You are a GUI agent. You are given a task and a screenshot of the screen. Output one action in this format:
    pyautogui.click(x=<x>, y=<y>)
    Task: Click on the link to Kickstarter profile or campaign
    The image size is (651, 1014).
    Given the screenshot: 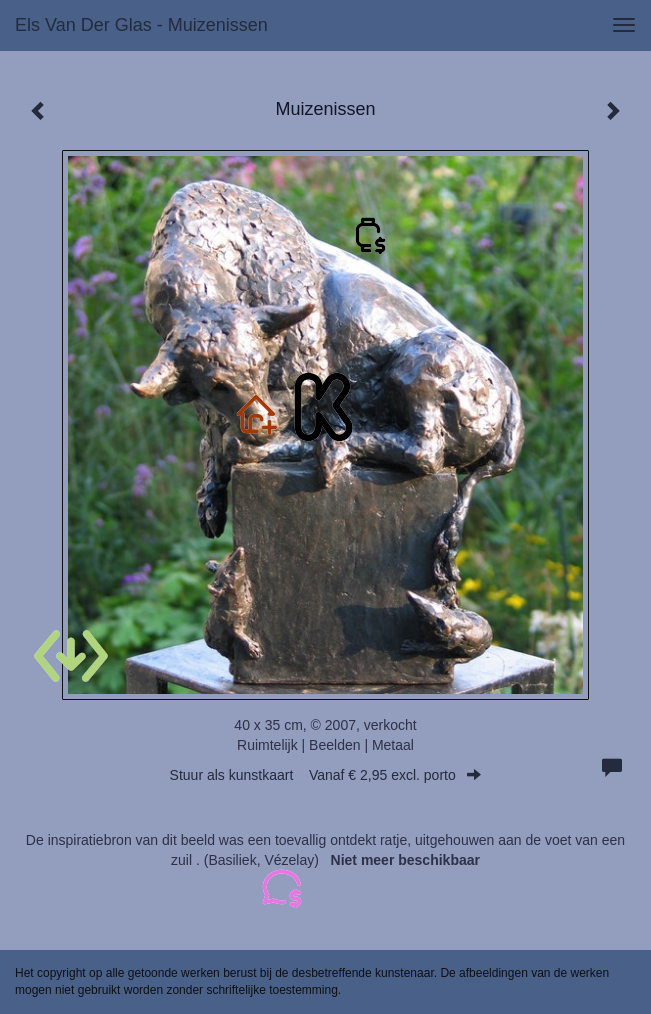 What is the action you would take?
    pyautogui.click(x=322, y=407)
    